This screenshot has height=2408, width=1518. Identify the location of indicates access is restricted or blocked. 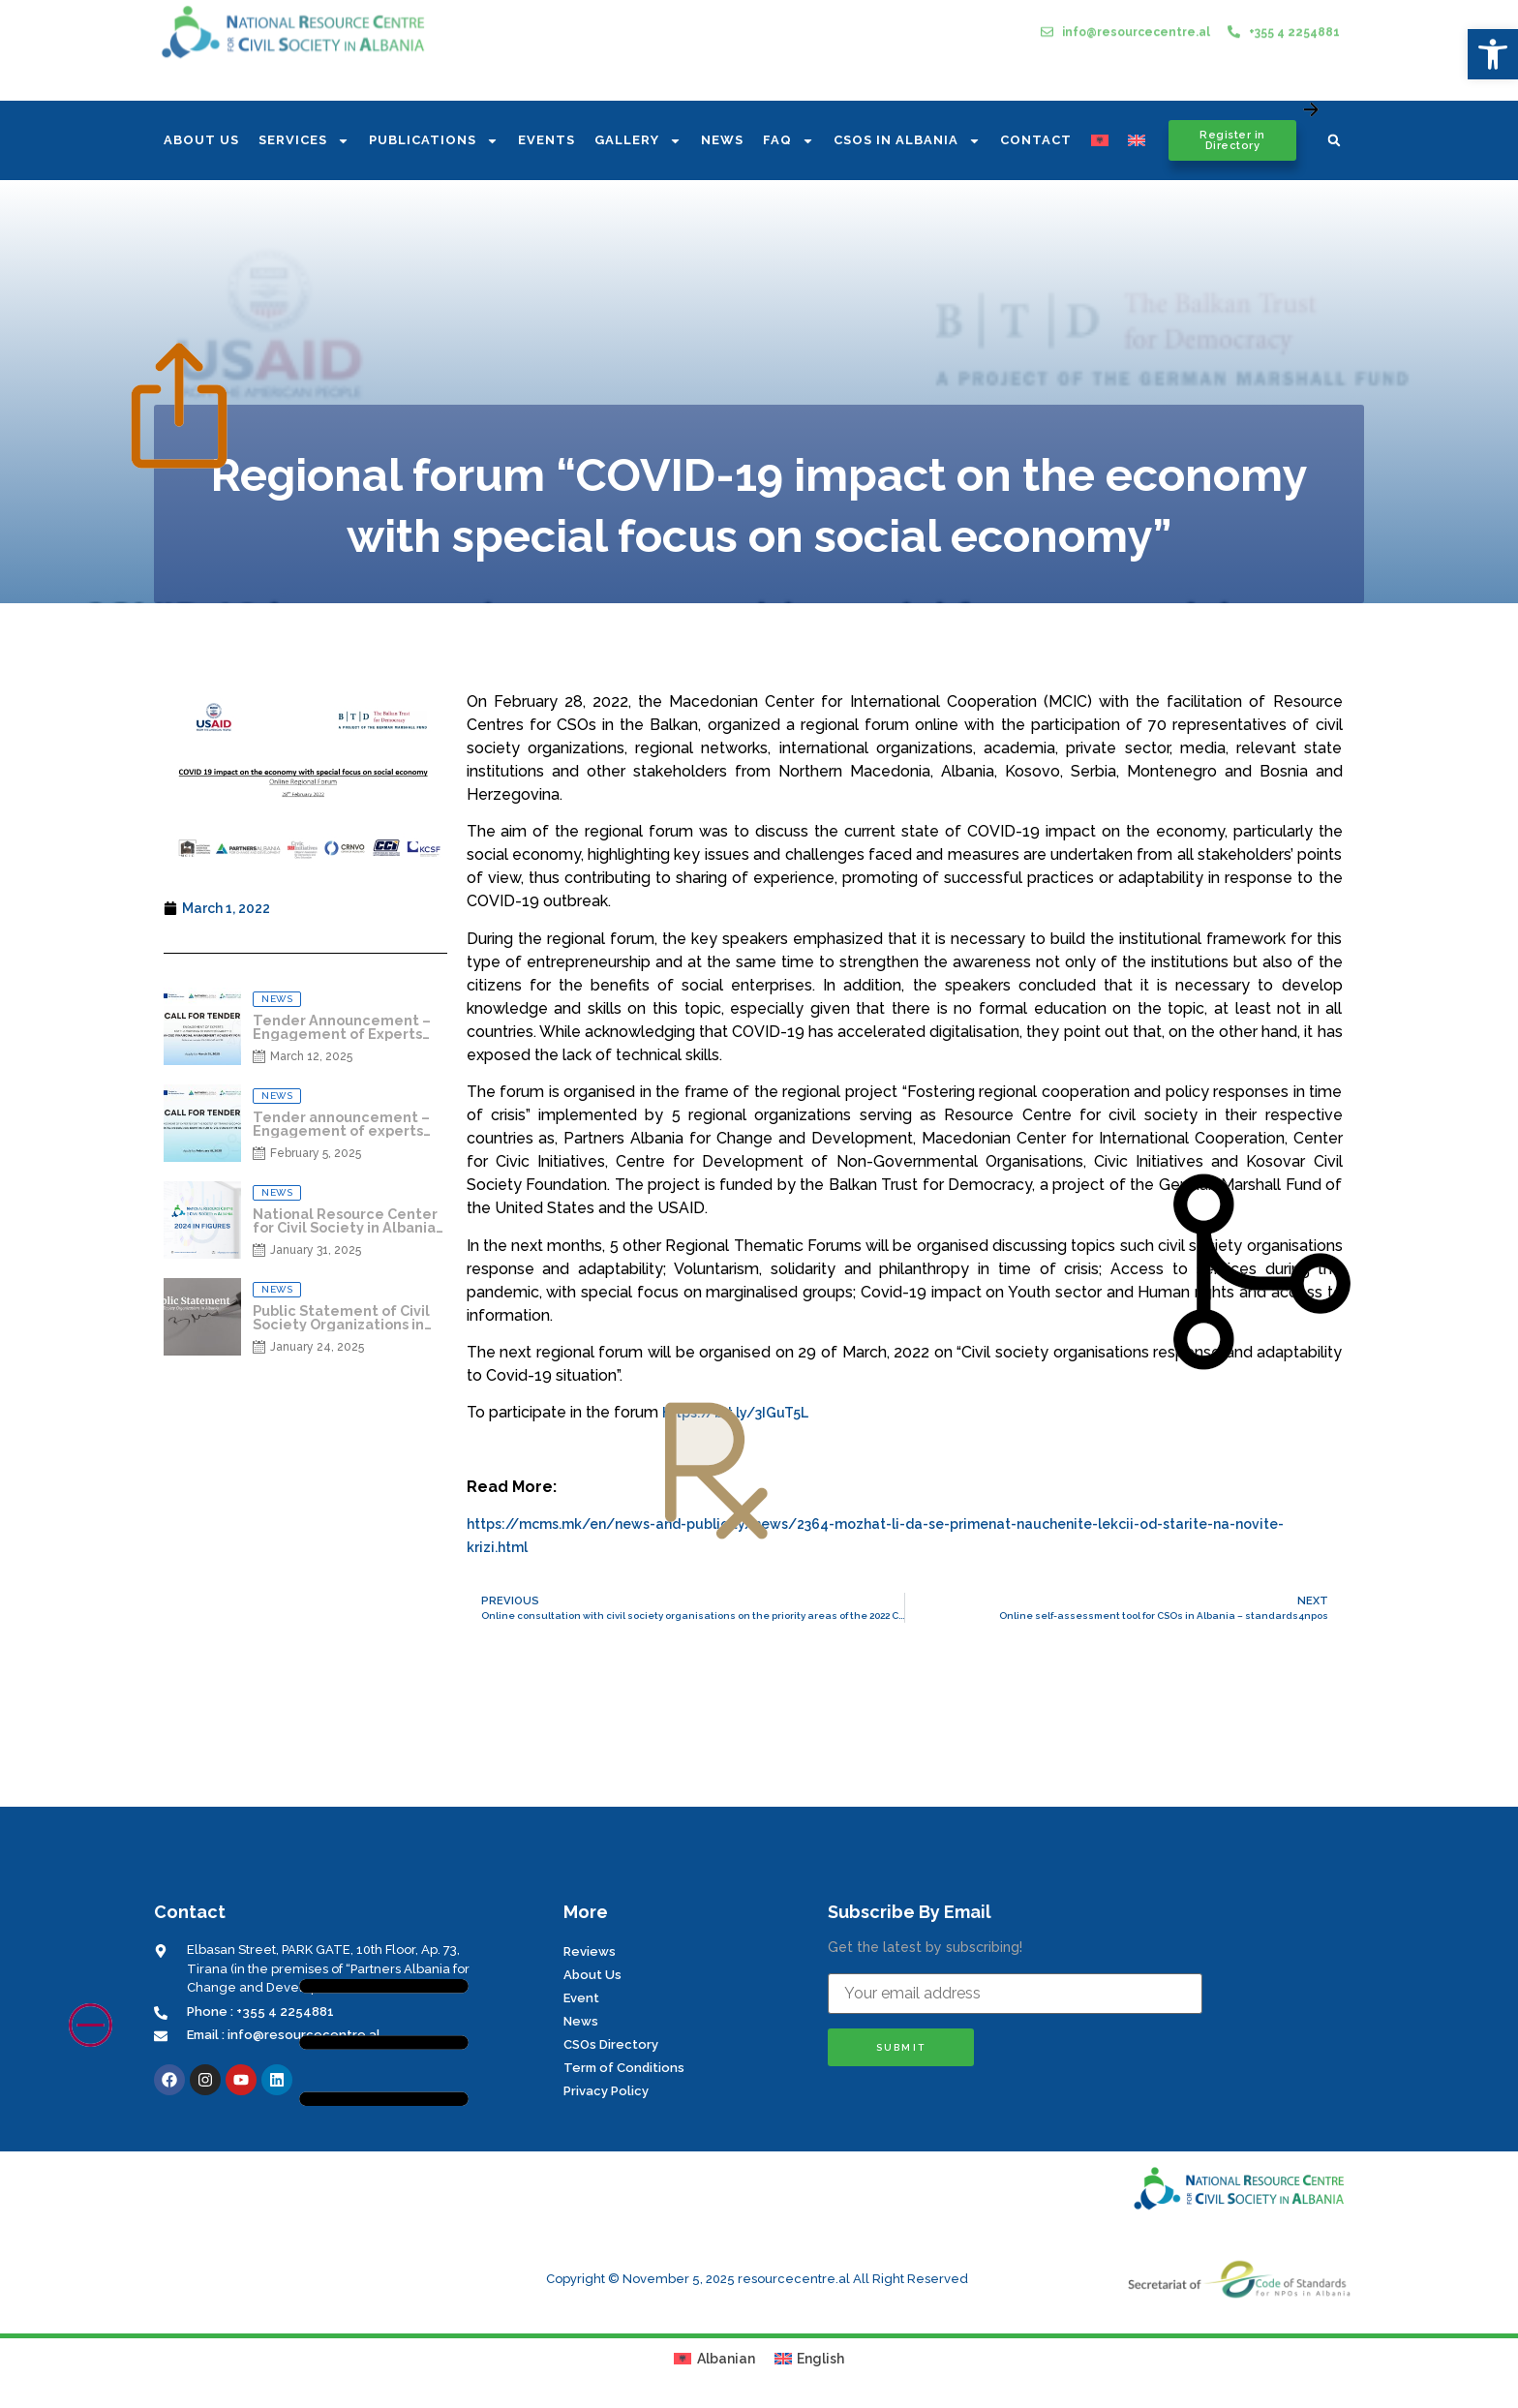
(90, 2025).